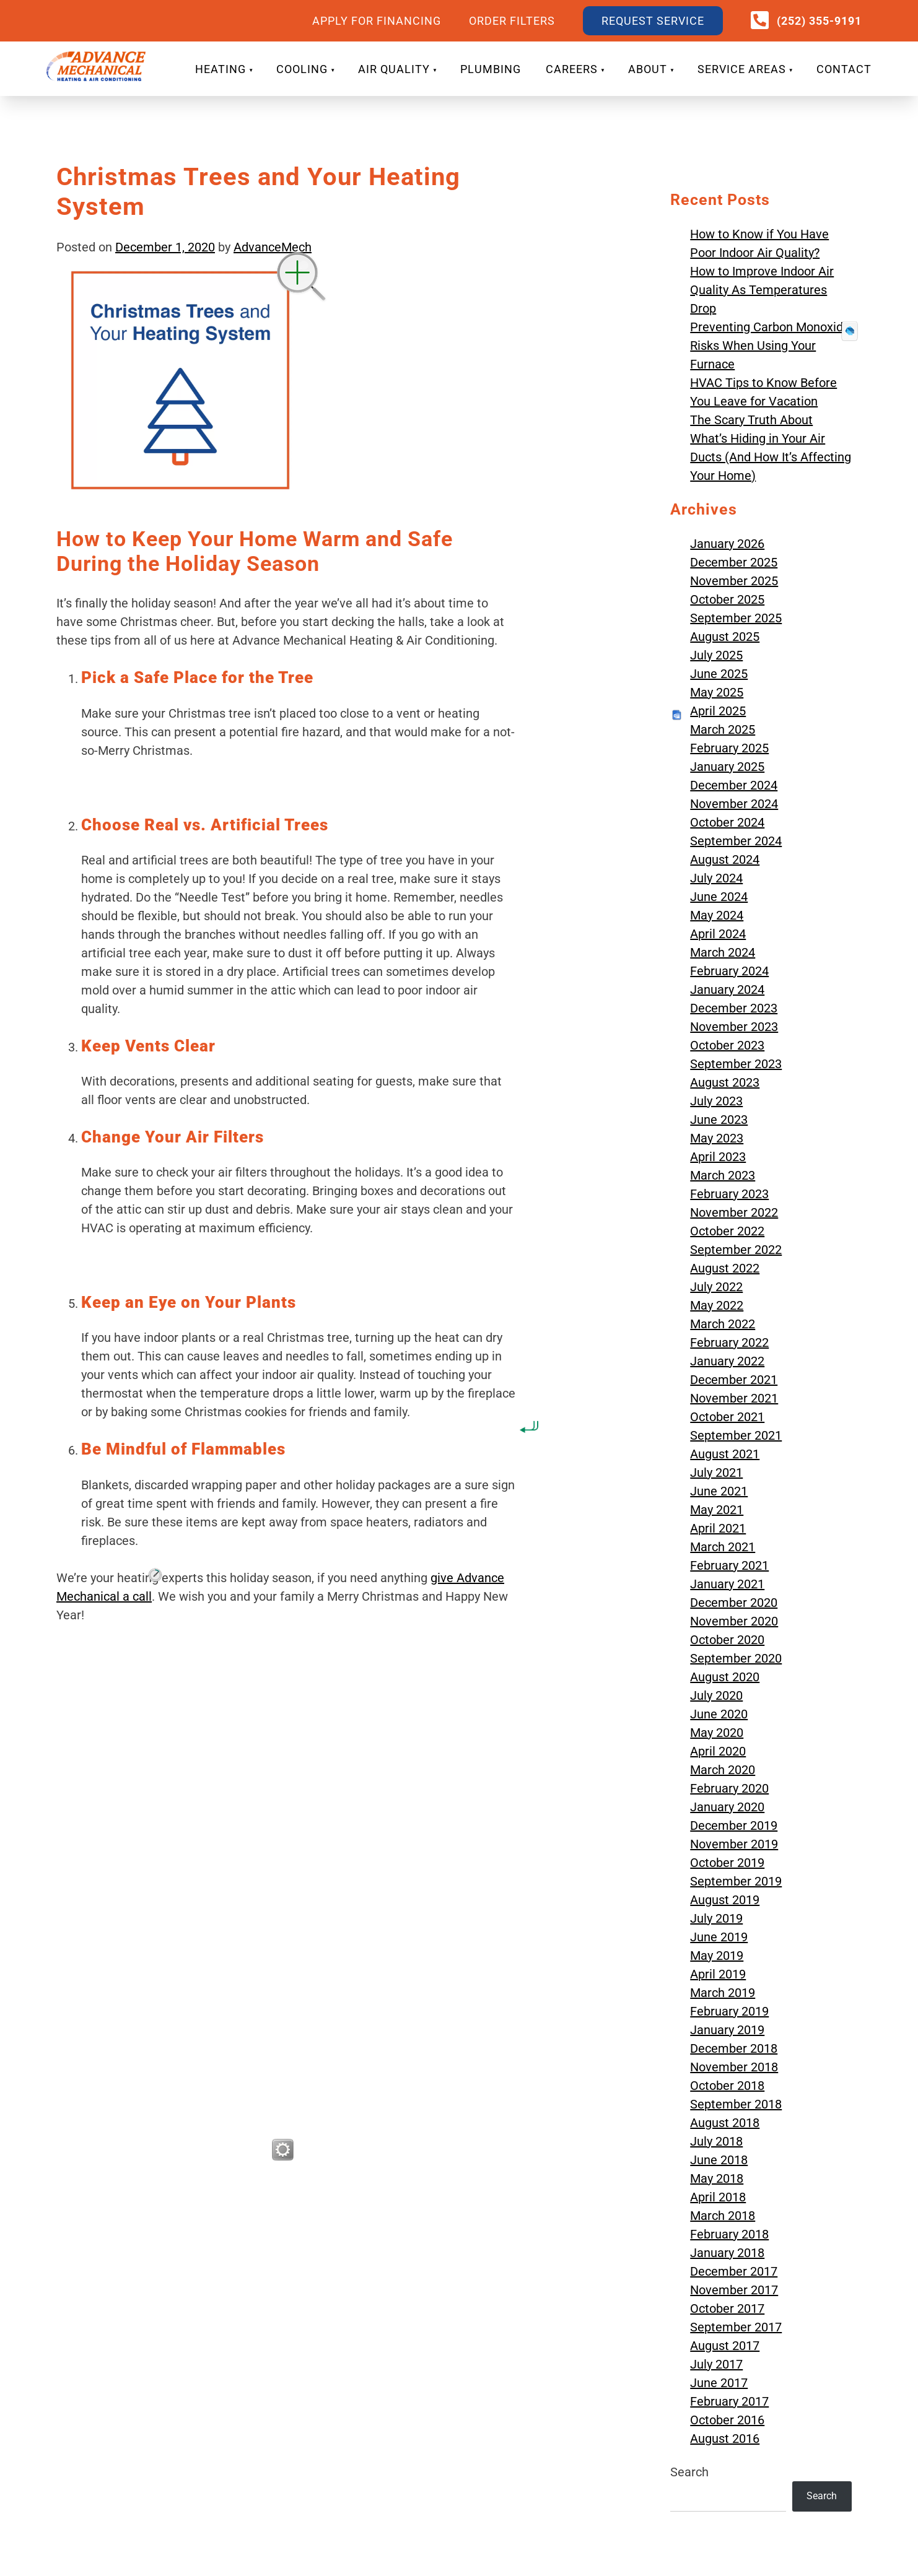 This screenshot has height=2576, width=918. I want to click on a dart programming language source file, so click(849, 331).